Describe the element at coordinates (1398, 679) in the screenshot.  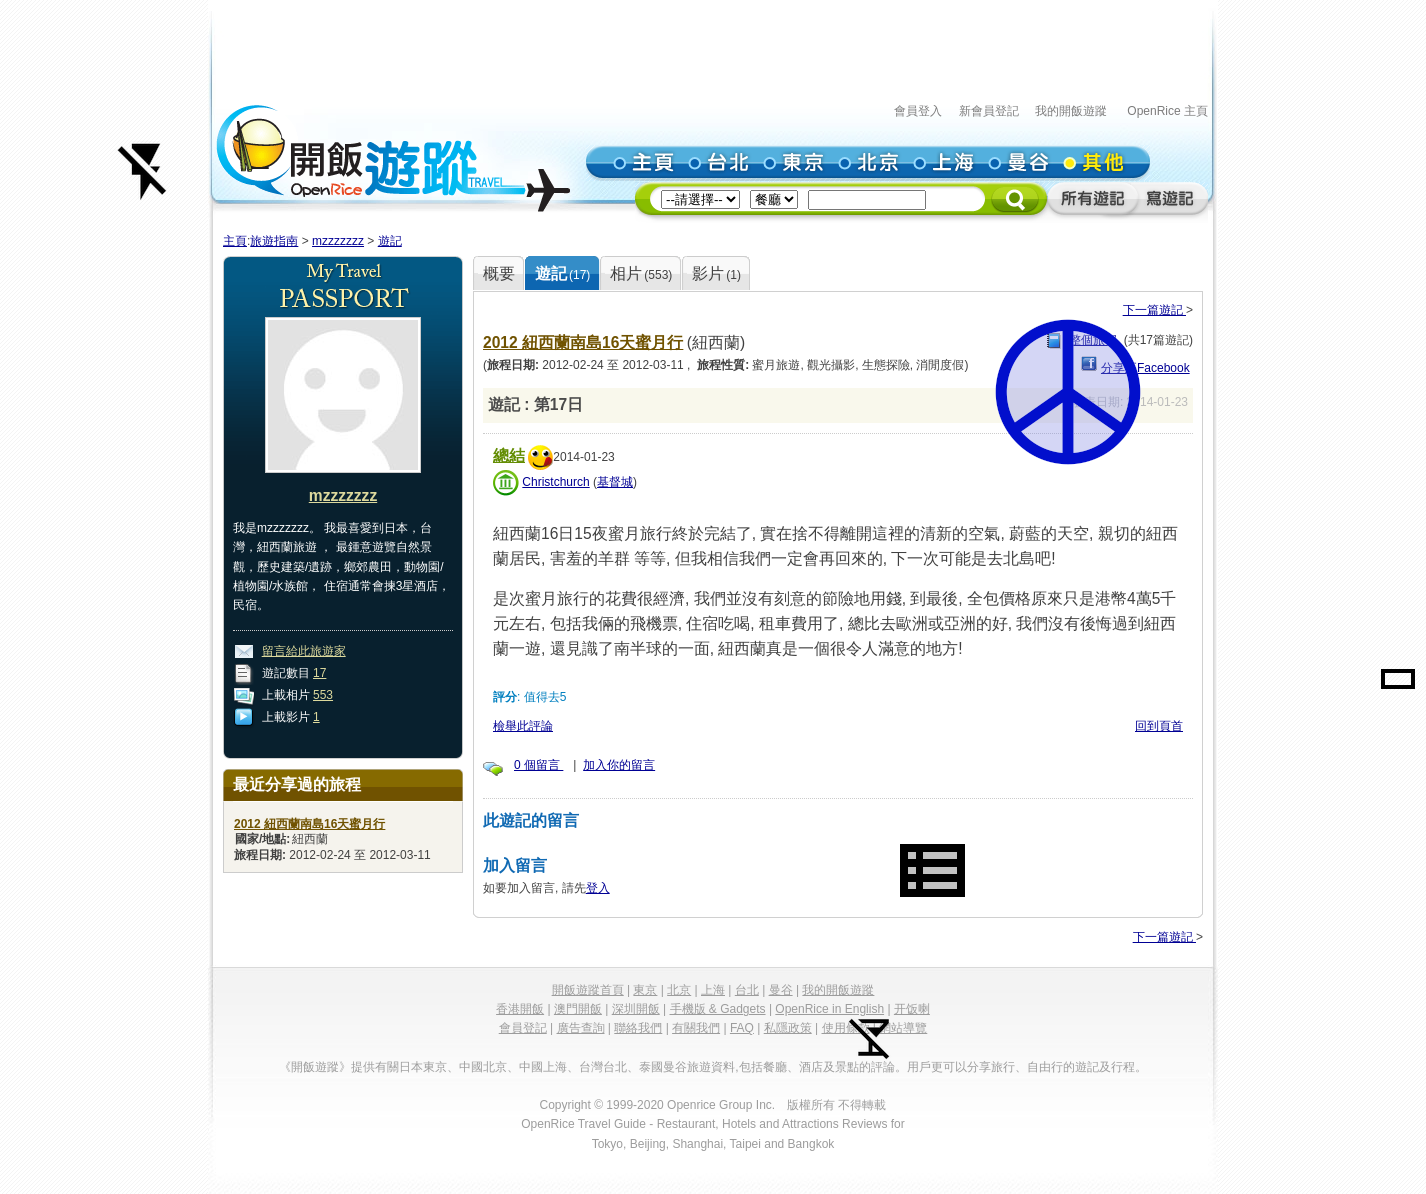
I see `crop image to 7:5 aspect ratio` at that location.